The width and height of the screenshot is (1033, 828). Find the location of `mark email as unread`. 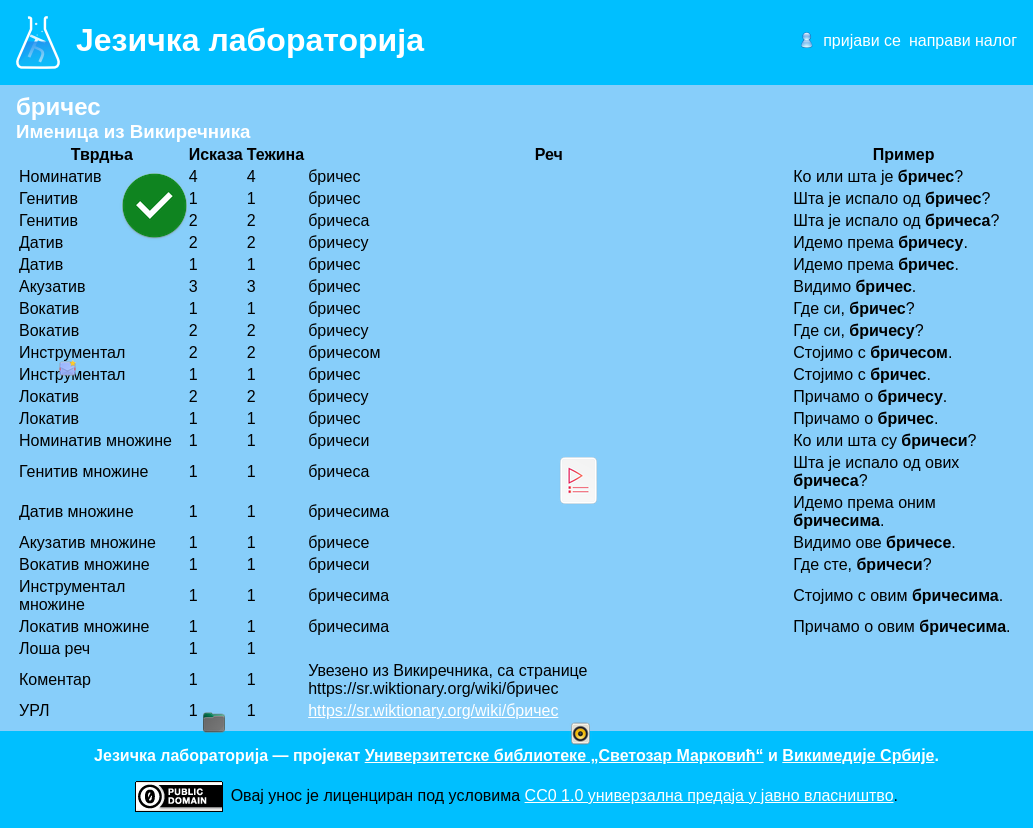

mark email as unread is located at coordinates (67, 368).